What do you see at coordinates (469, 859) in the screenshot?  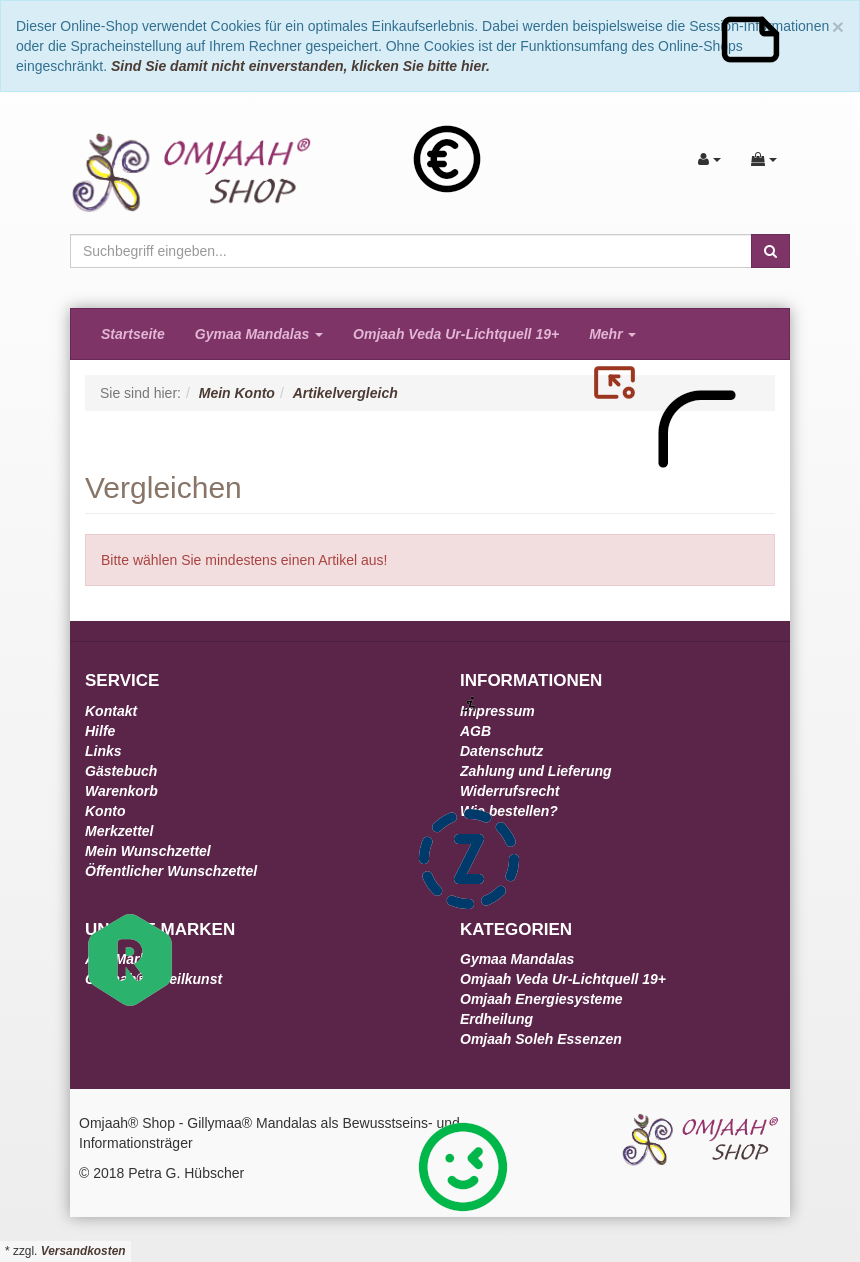 I see `indicates a loading or processing state for sleep mode` at bounding box center [469, 859].